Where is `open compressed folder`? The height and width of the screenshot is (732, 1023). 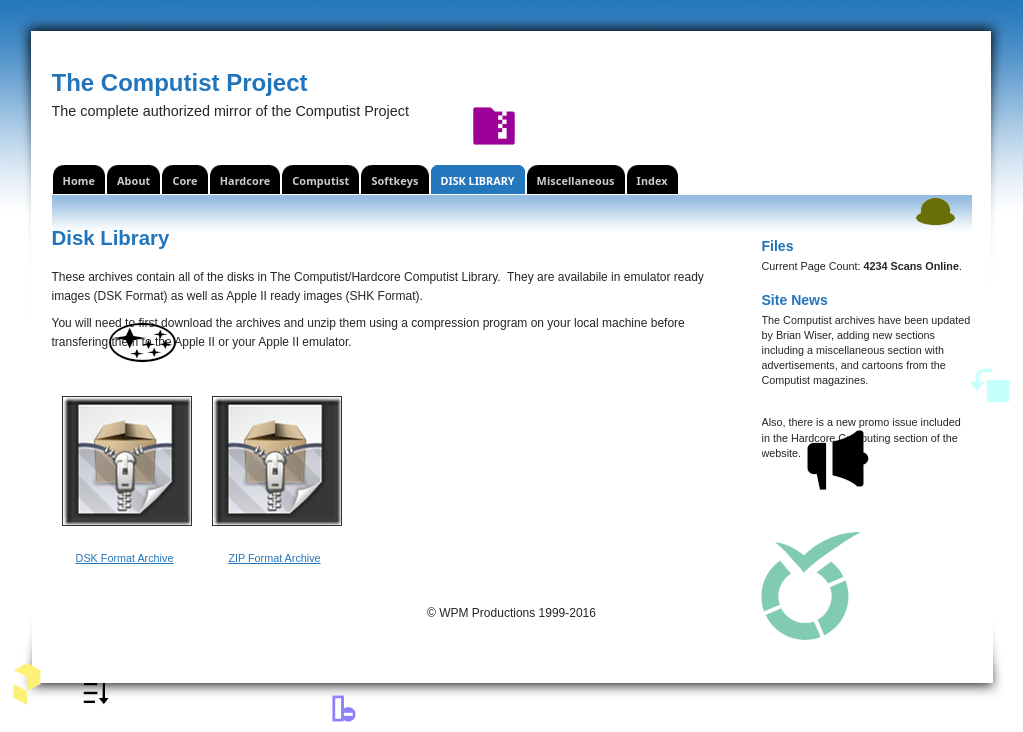 open compressed folder is located at coordinates (494, 126).